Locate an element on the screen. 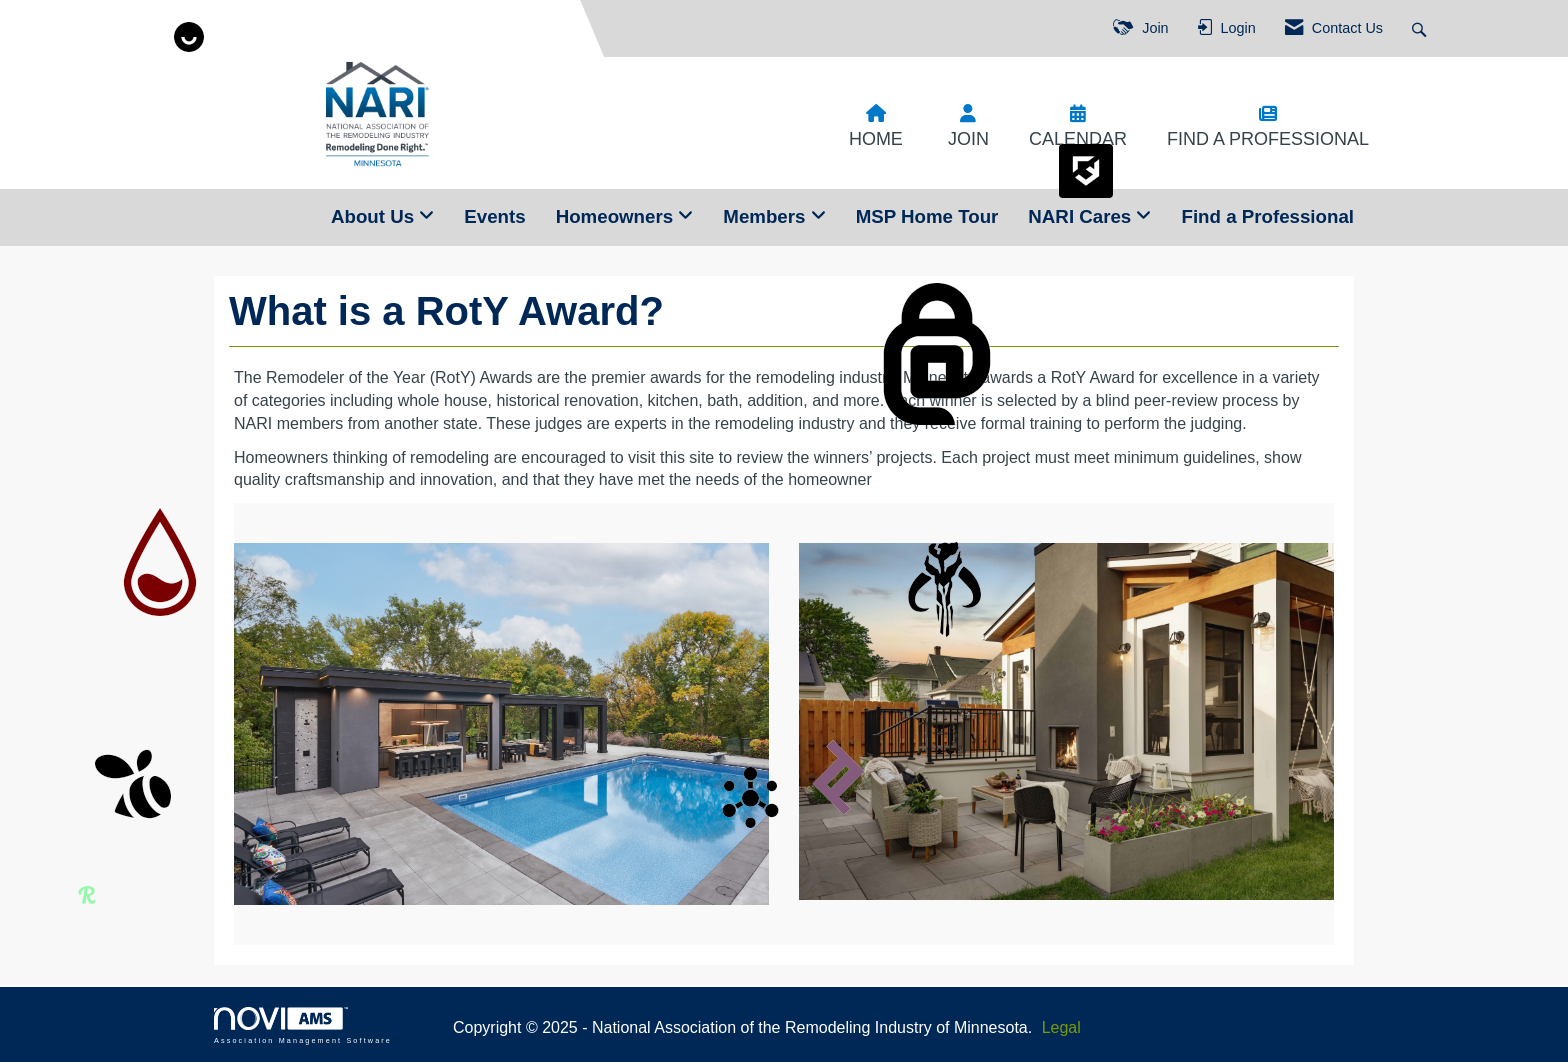  clubforce app or service logo is located at coordinates (1086, 171).